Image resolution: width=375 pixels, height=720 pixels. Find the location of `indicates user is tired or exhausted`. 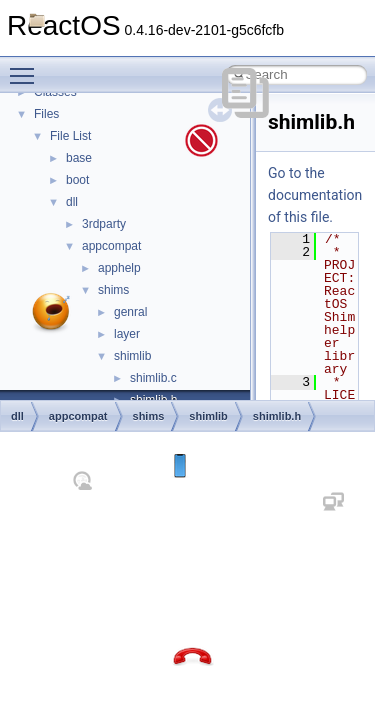

indicates user is tired or exhausted is located at coordinates (51, 313).